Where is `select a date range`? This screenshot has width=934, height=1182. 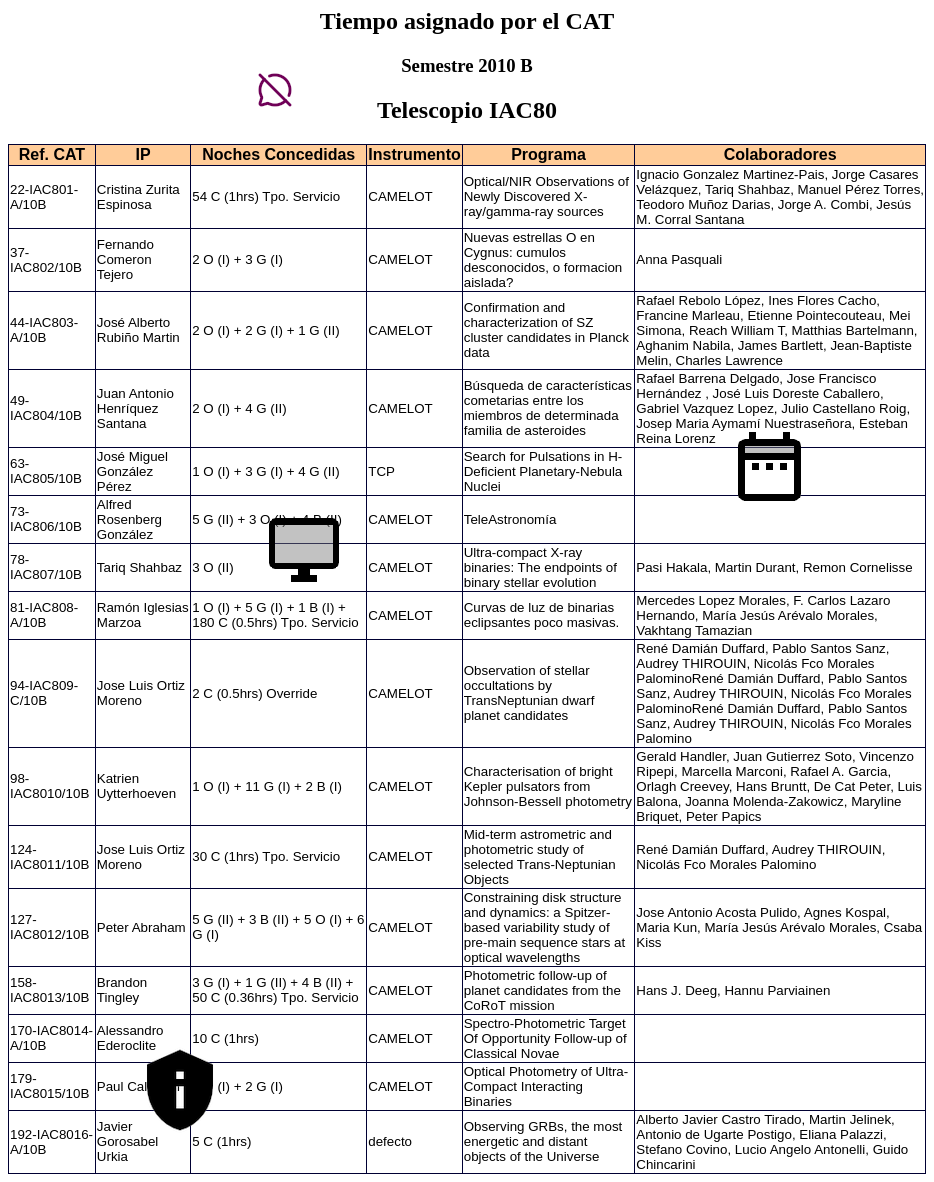 select a date range is located at coordinates (769, 466).